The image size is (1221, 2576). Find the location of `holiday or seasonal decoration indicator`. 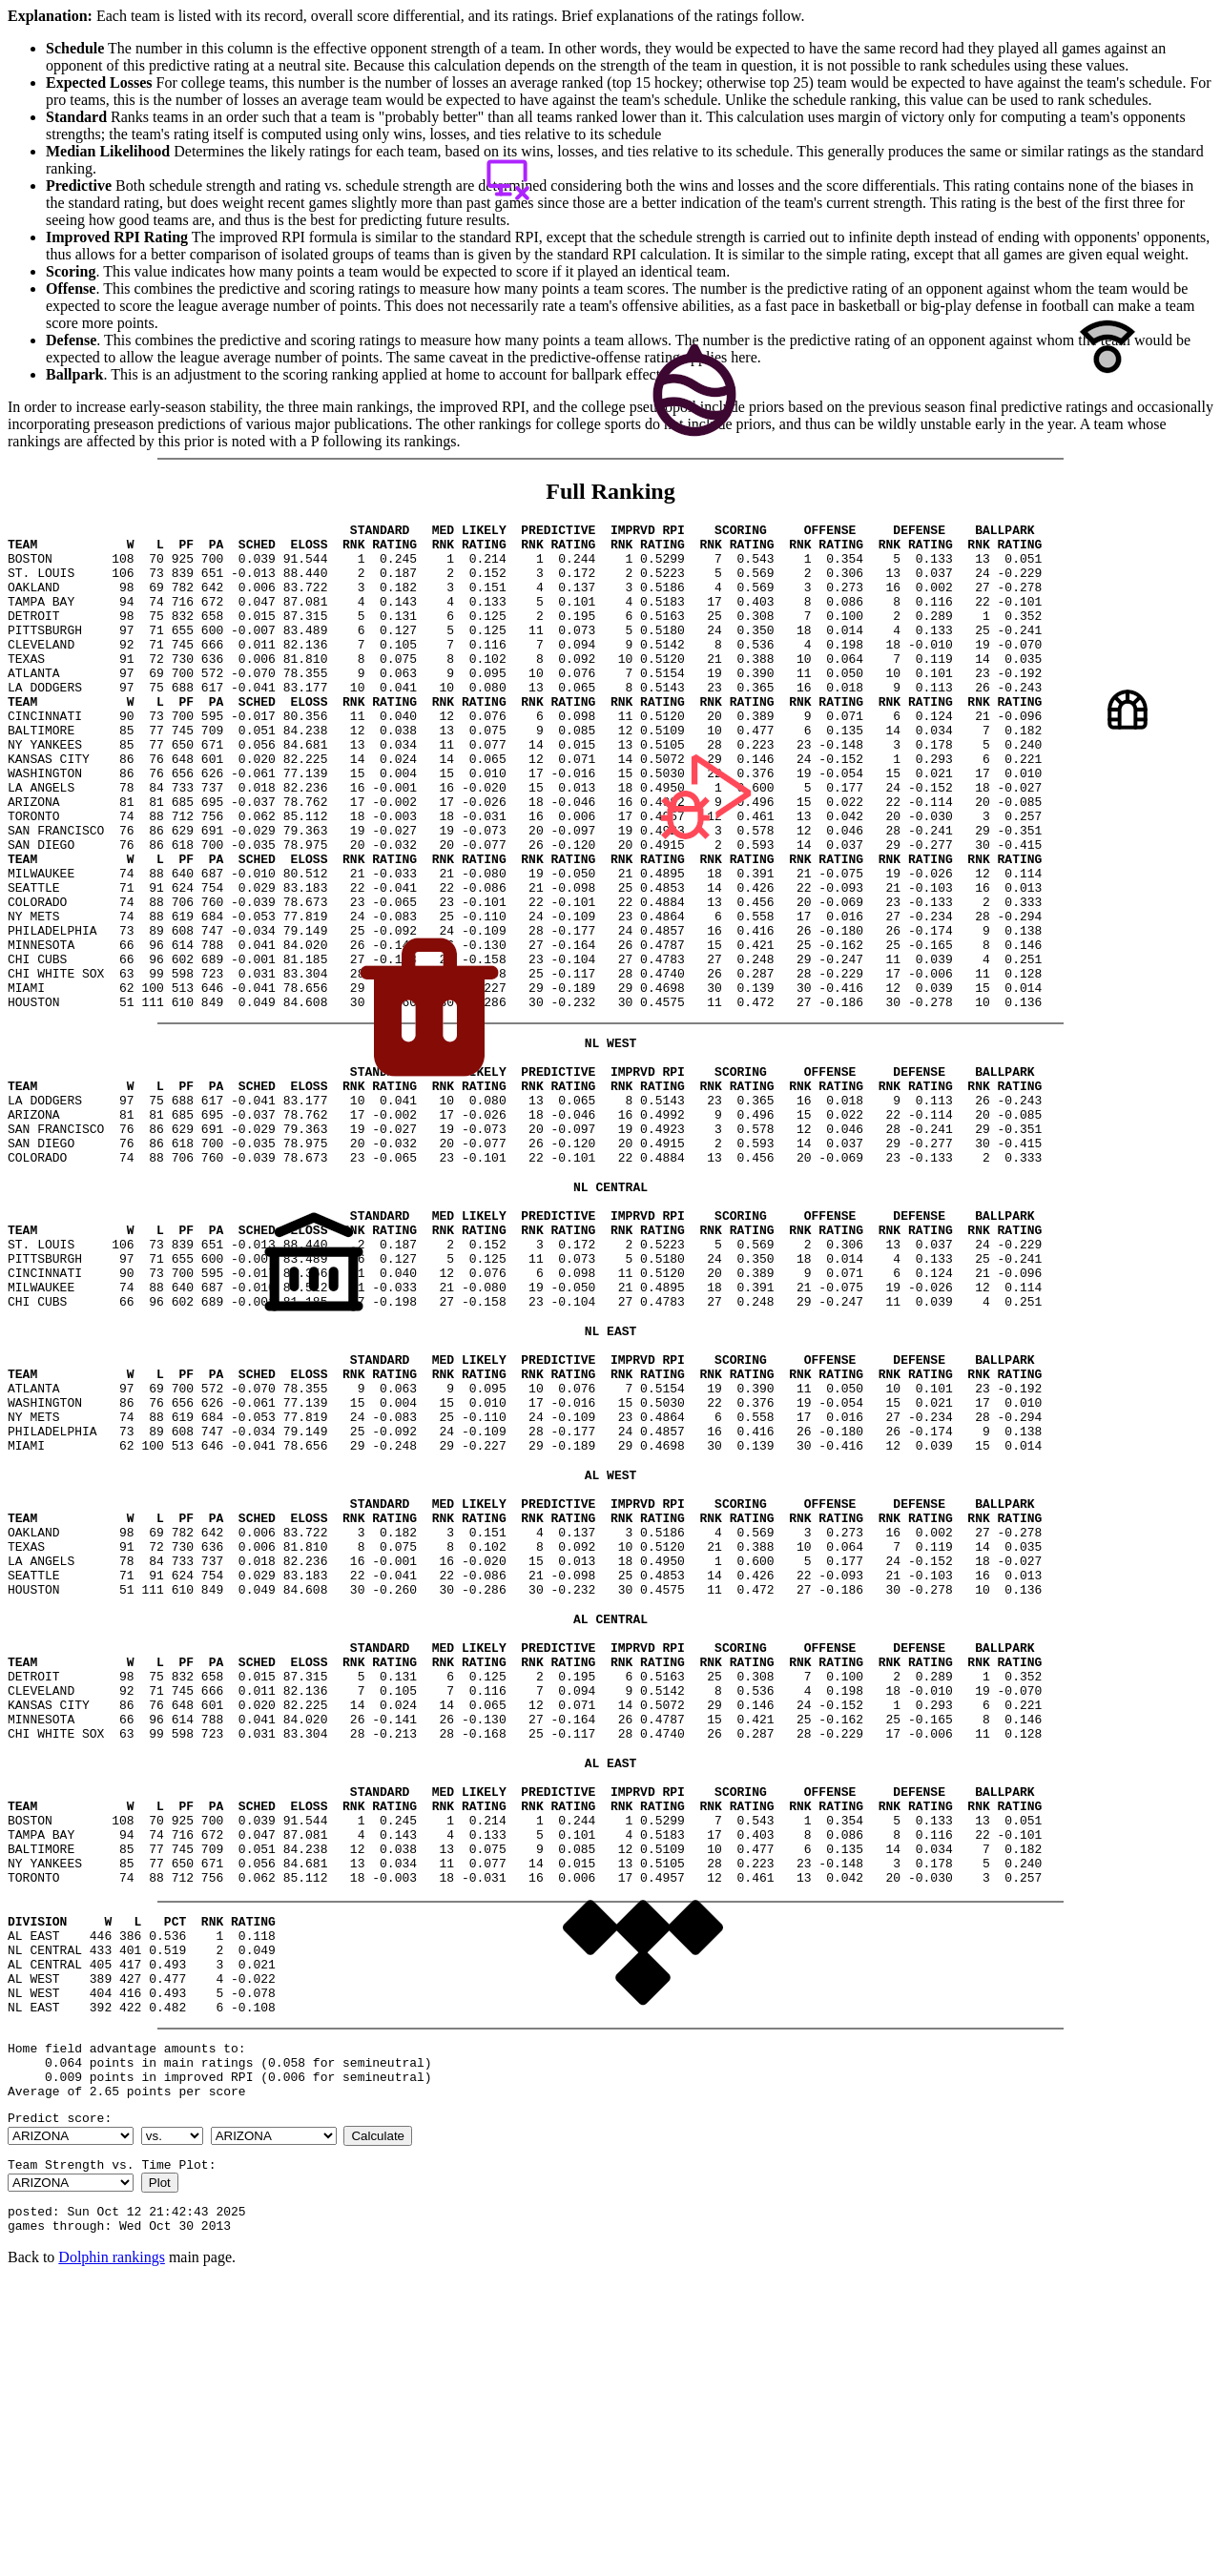

holiday or seasonal decoration indicator is located at coordinates (694, 390).